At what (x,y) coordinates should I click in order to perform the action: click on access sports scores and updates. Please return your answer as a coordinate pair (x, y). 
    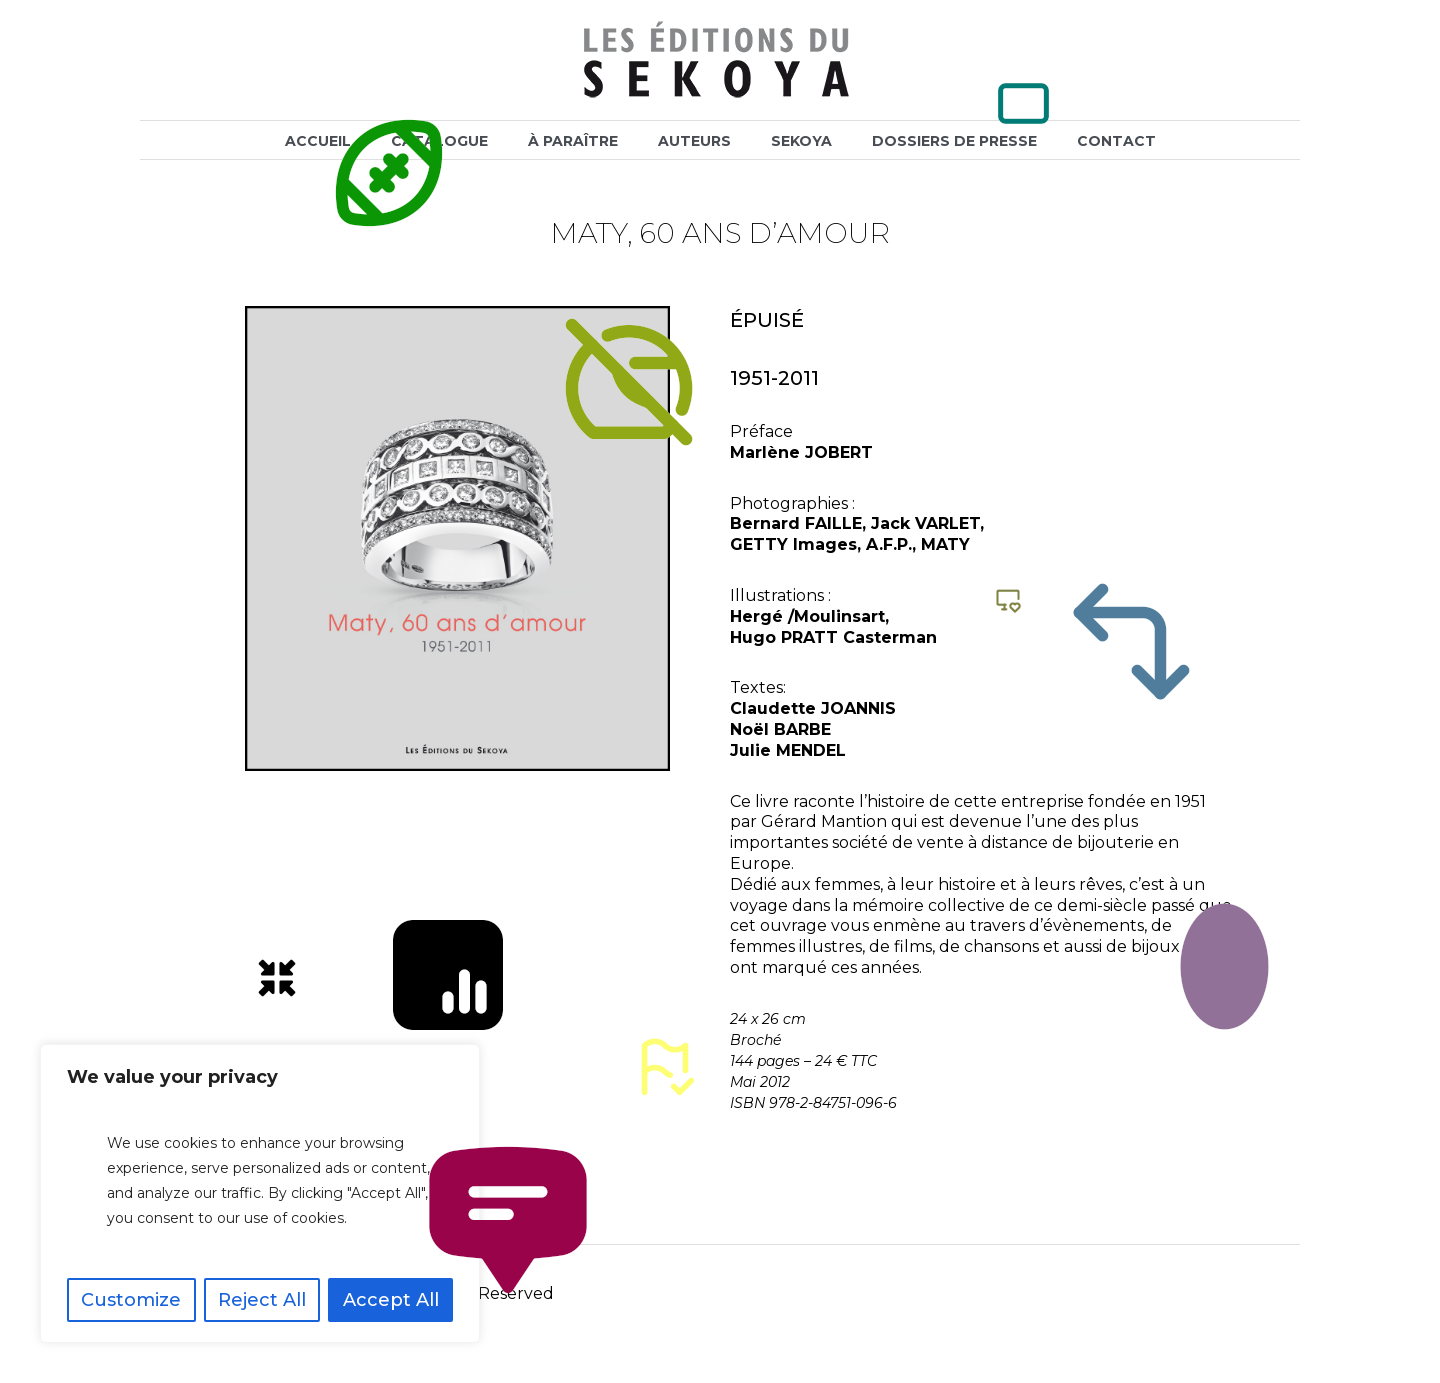
    Looking at the image, I should click on (389, 173).